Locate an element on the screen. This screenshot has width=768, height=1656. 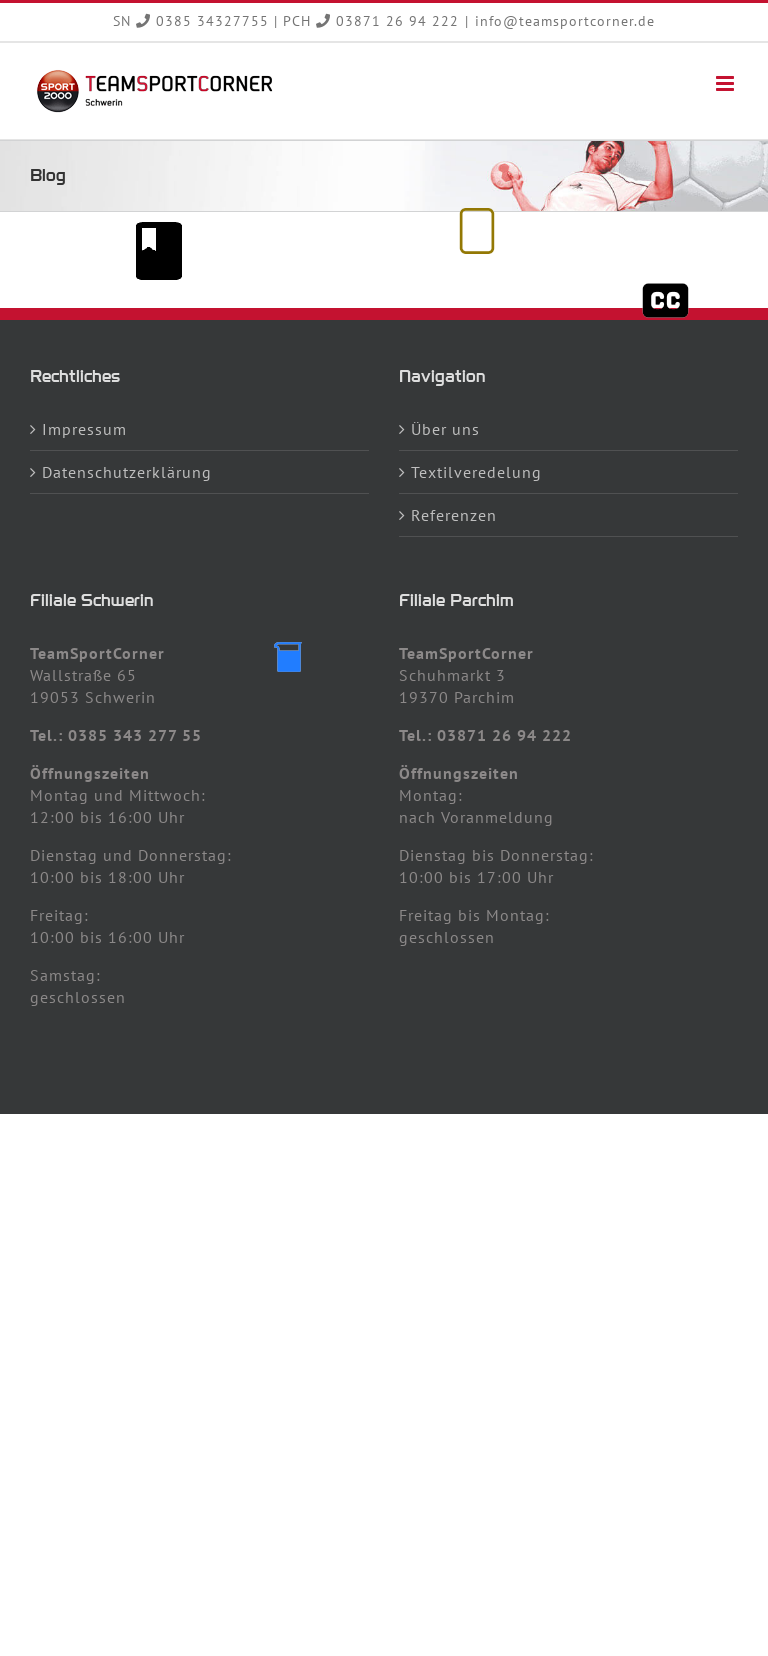
switch to tablet view is located at coordinates (477, 231).